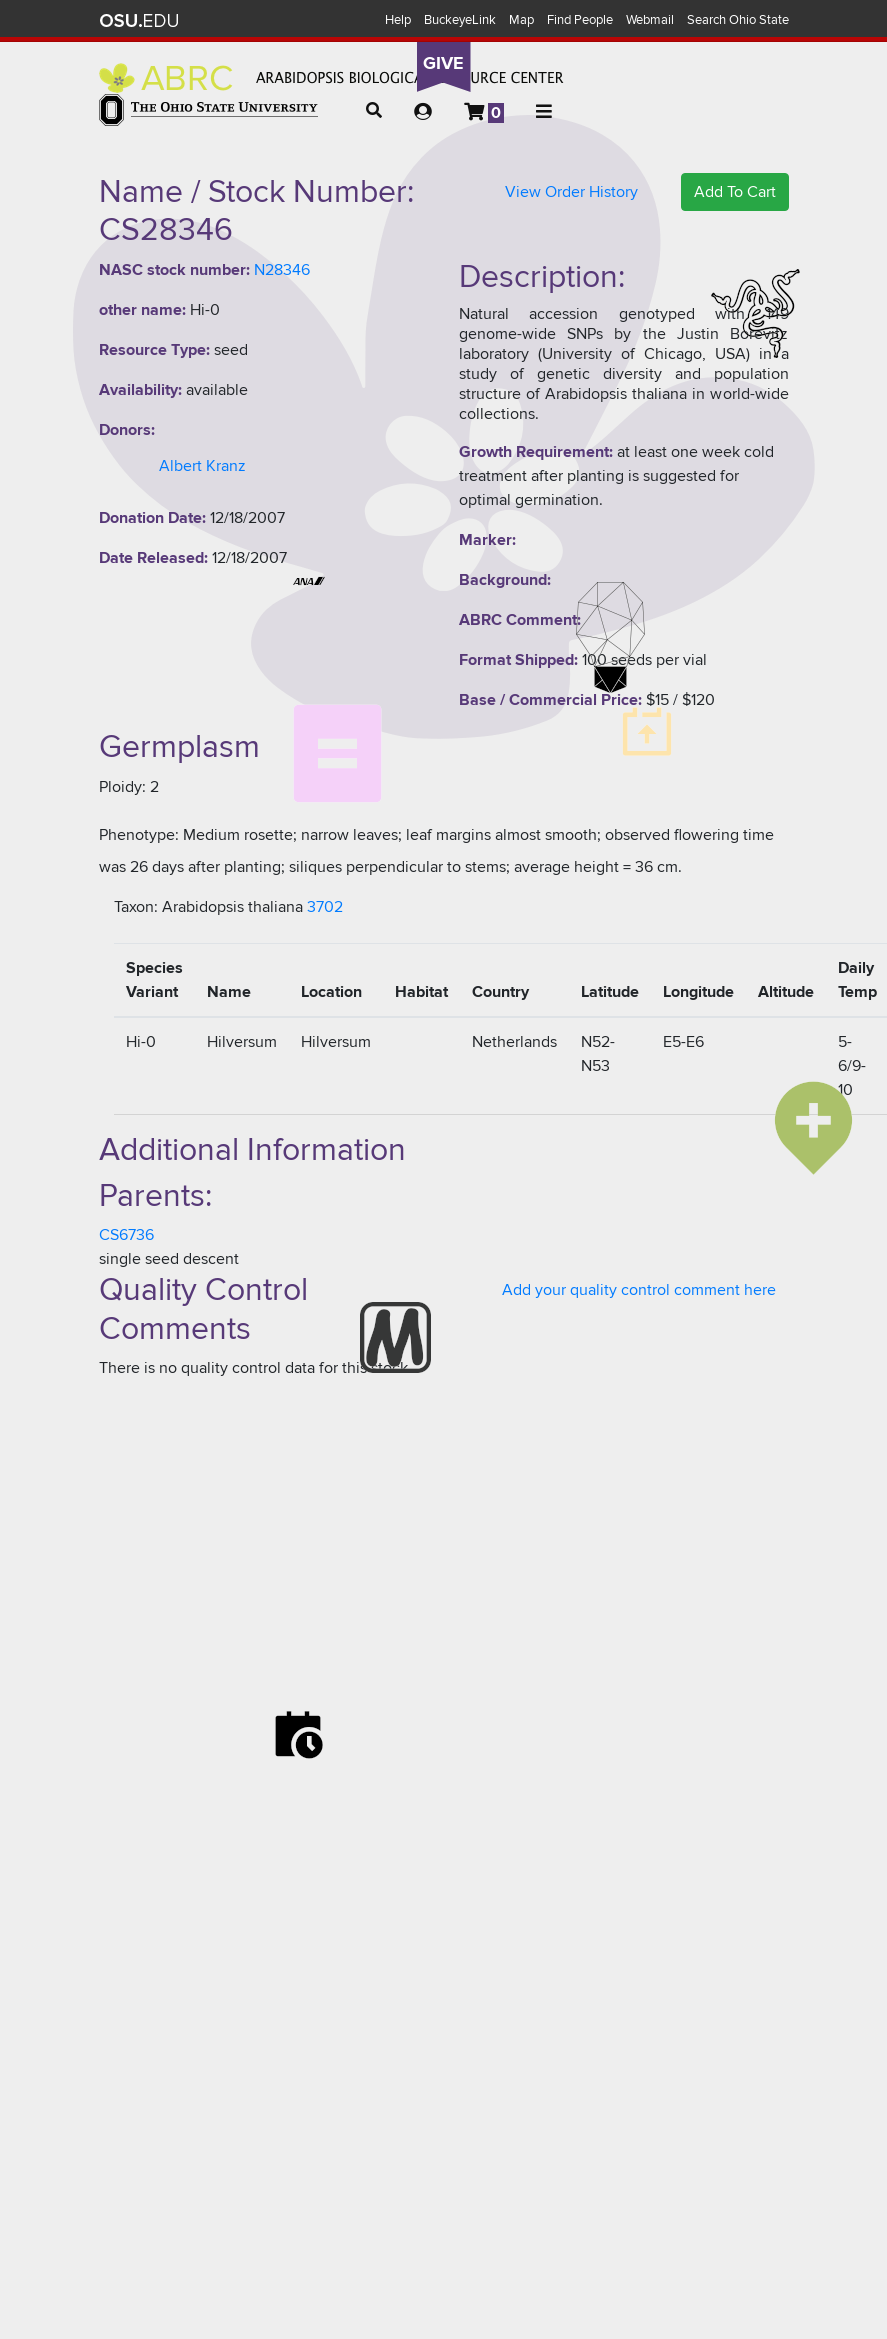 The image size is (887, 2339). I want to click on upload image to gallery, so click(647, 734).